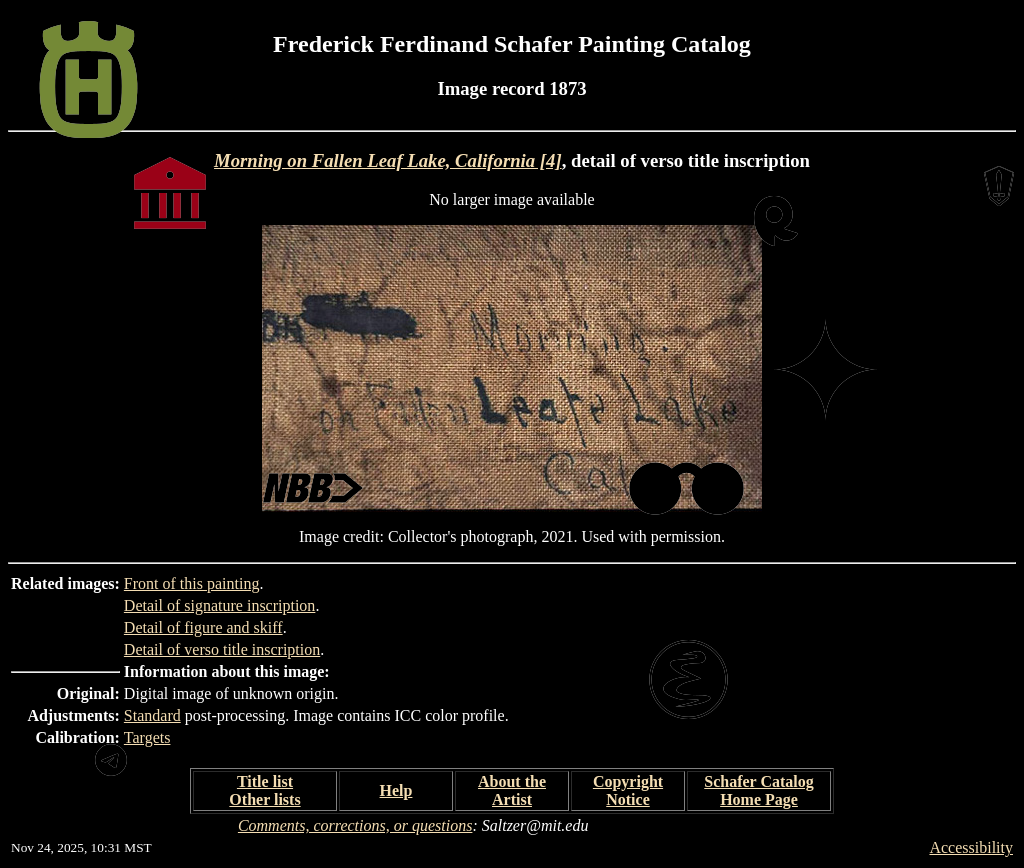  Describe the element at coordinates (999, 186) in the screenshot. I see `launch heroic games launcher` at that location.